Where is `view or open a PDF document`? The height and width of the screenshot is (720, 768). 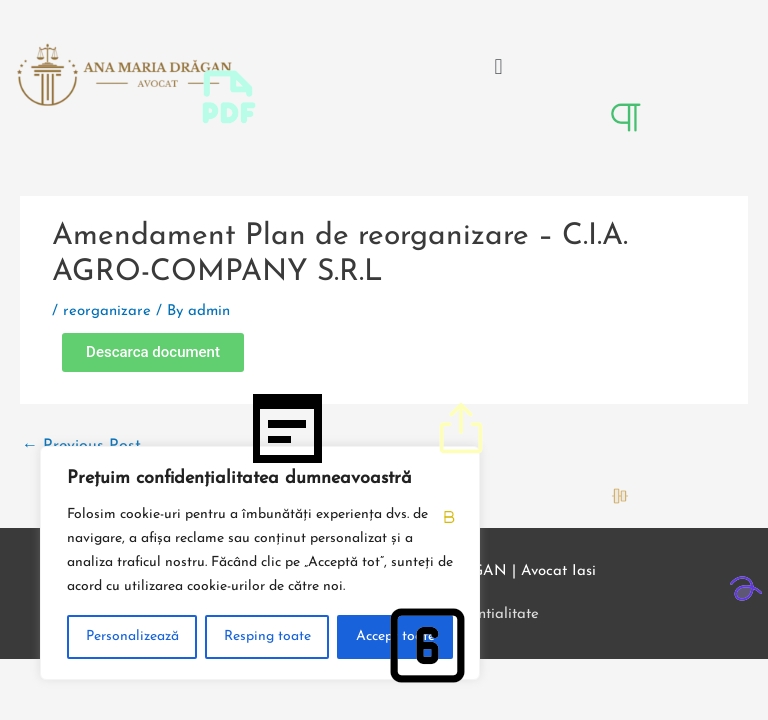
view or open a PDF document is located at coordinates (228, 99).